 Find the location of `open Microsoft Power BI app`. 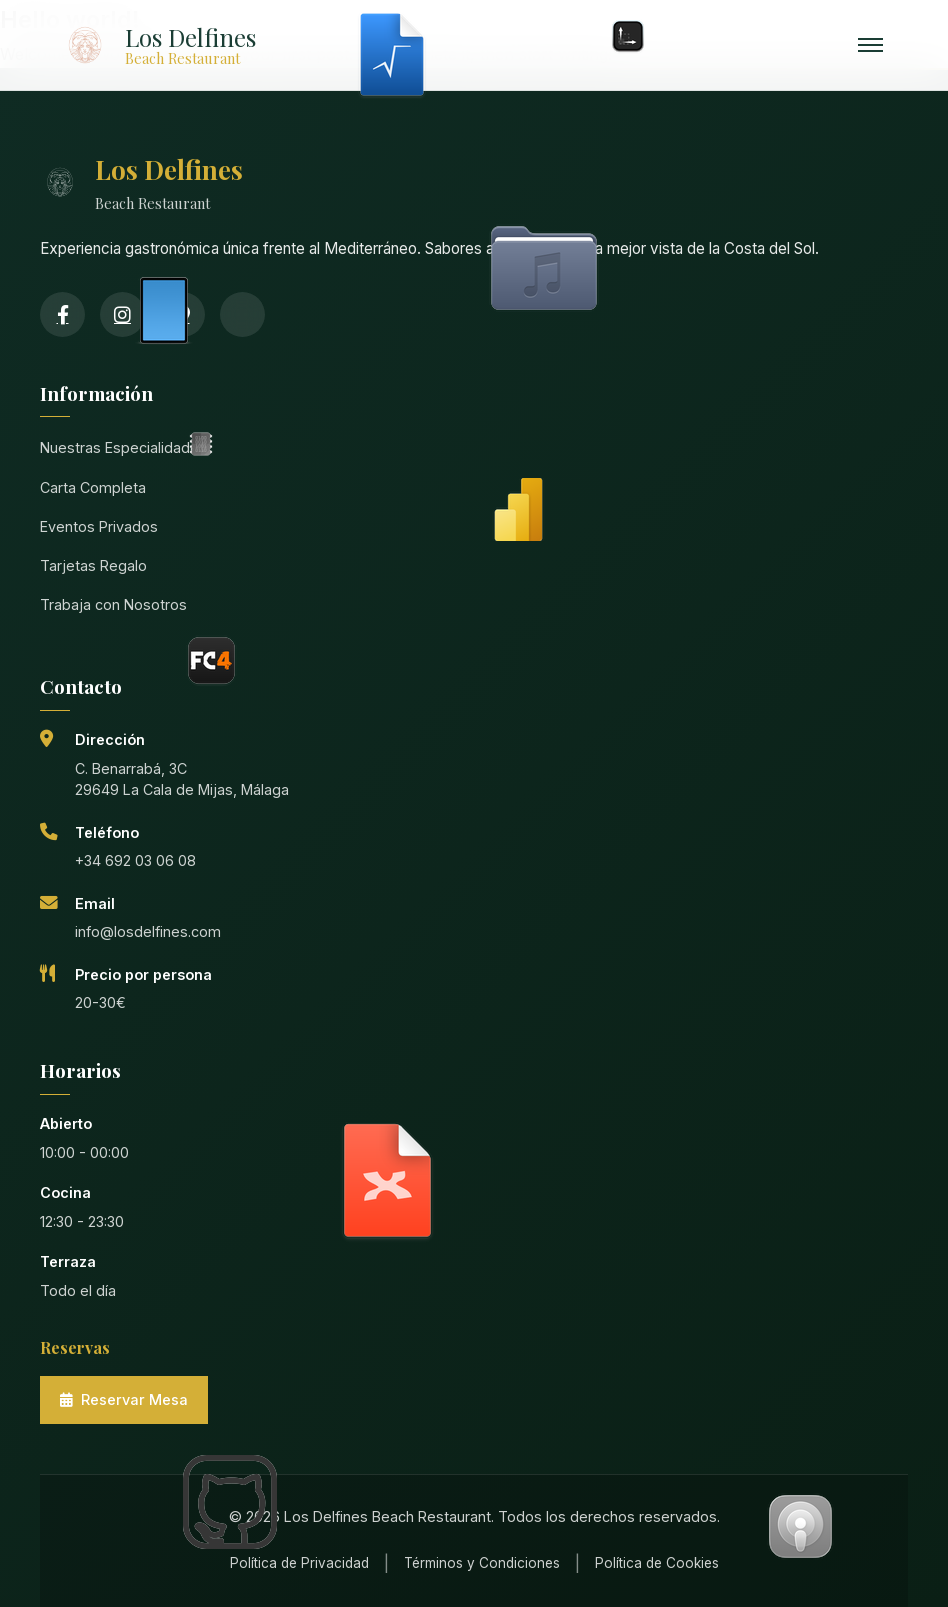

open Microsoft Power BI app is located at coordinates (518, 509).